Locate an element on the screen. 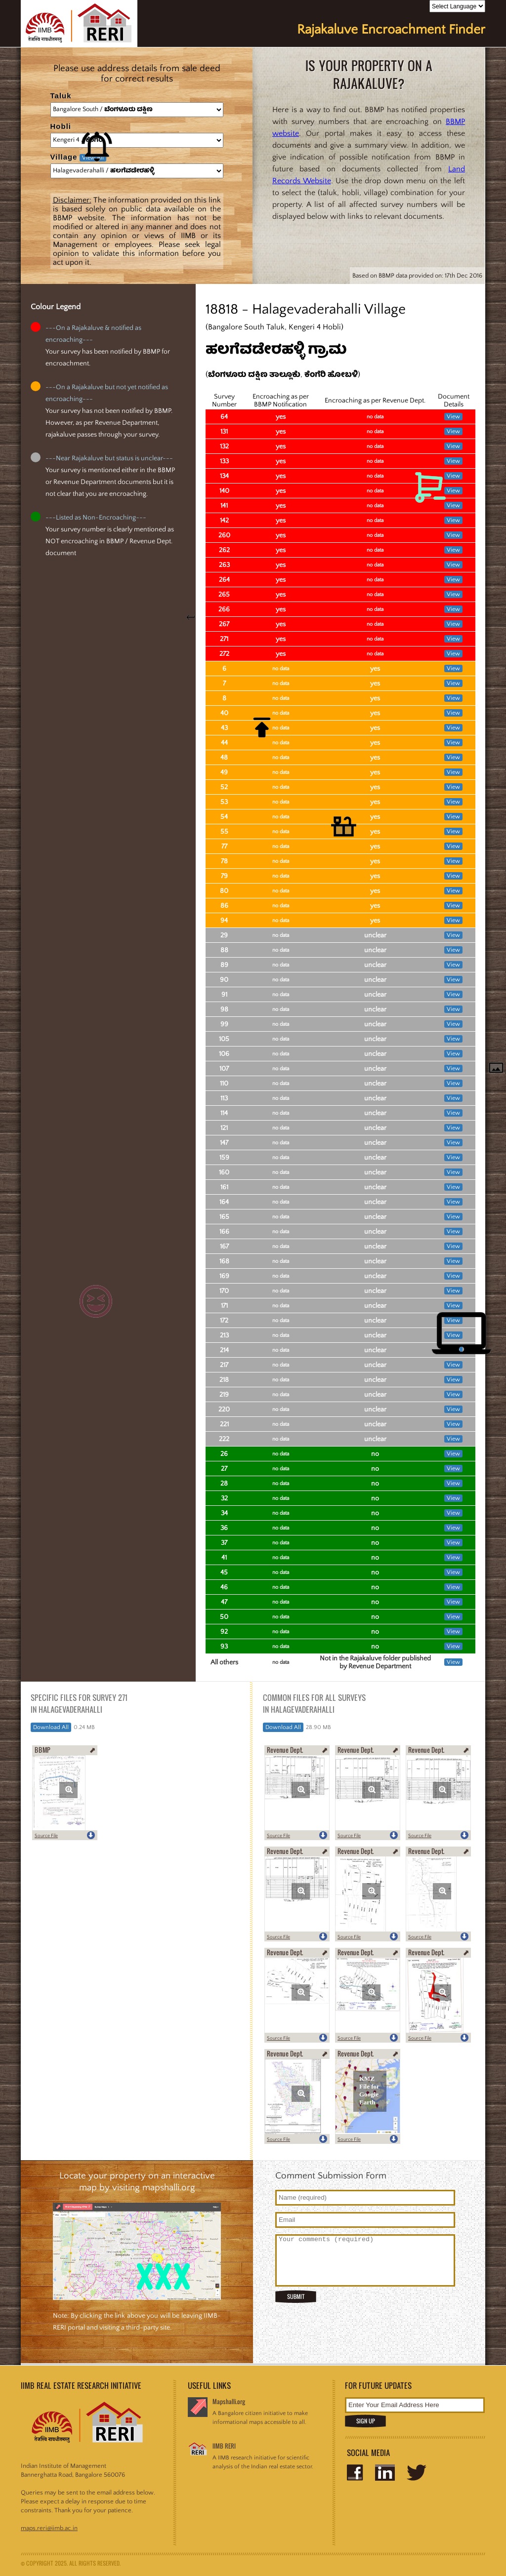 The width and height of the screenshot is (506, 2576). remove an item from your cart is located at coordinates (429, 487).